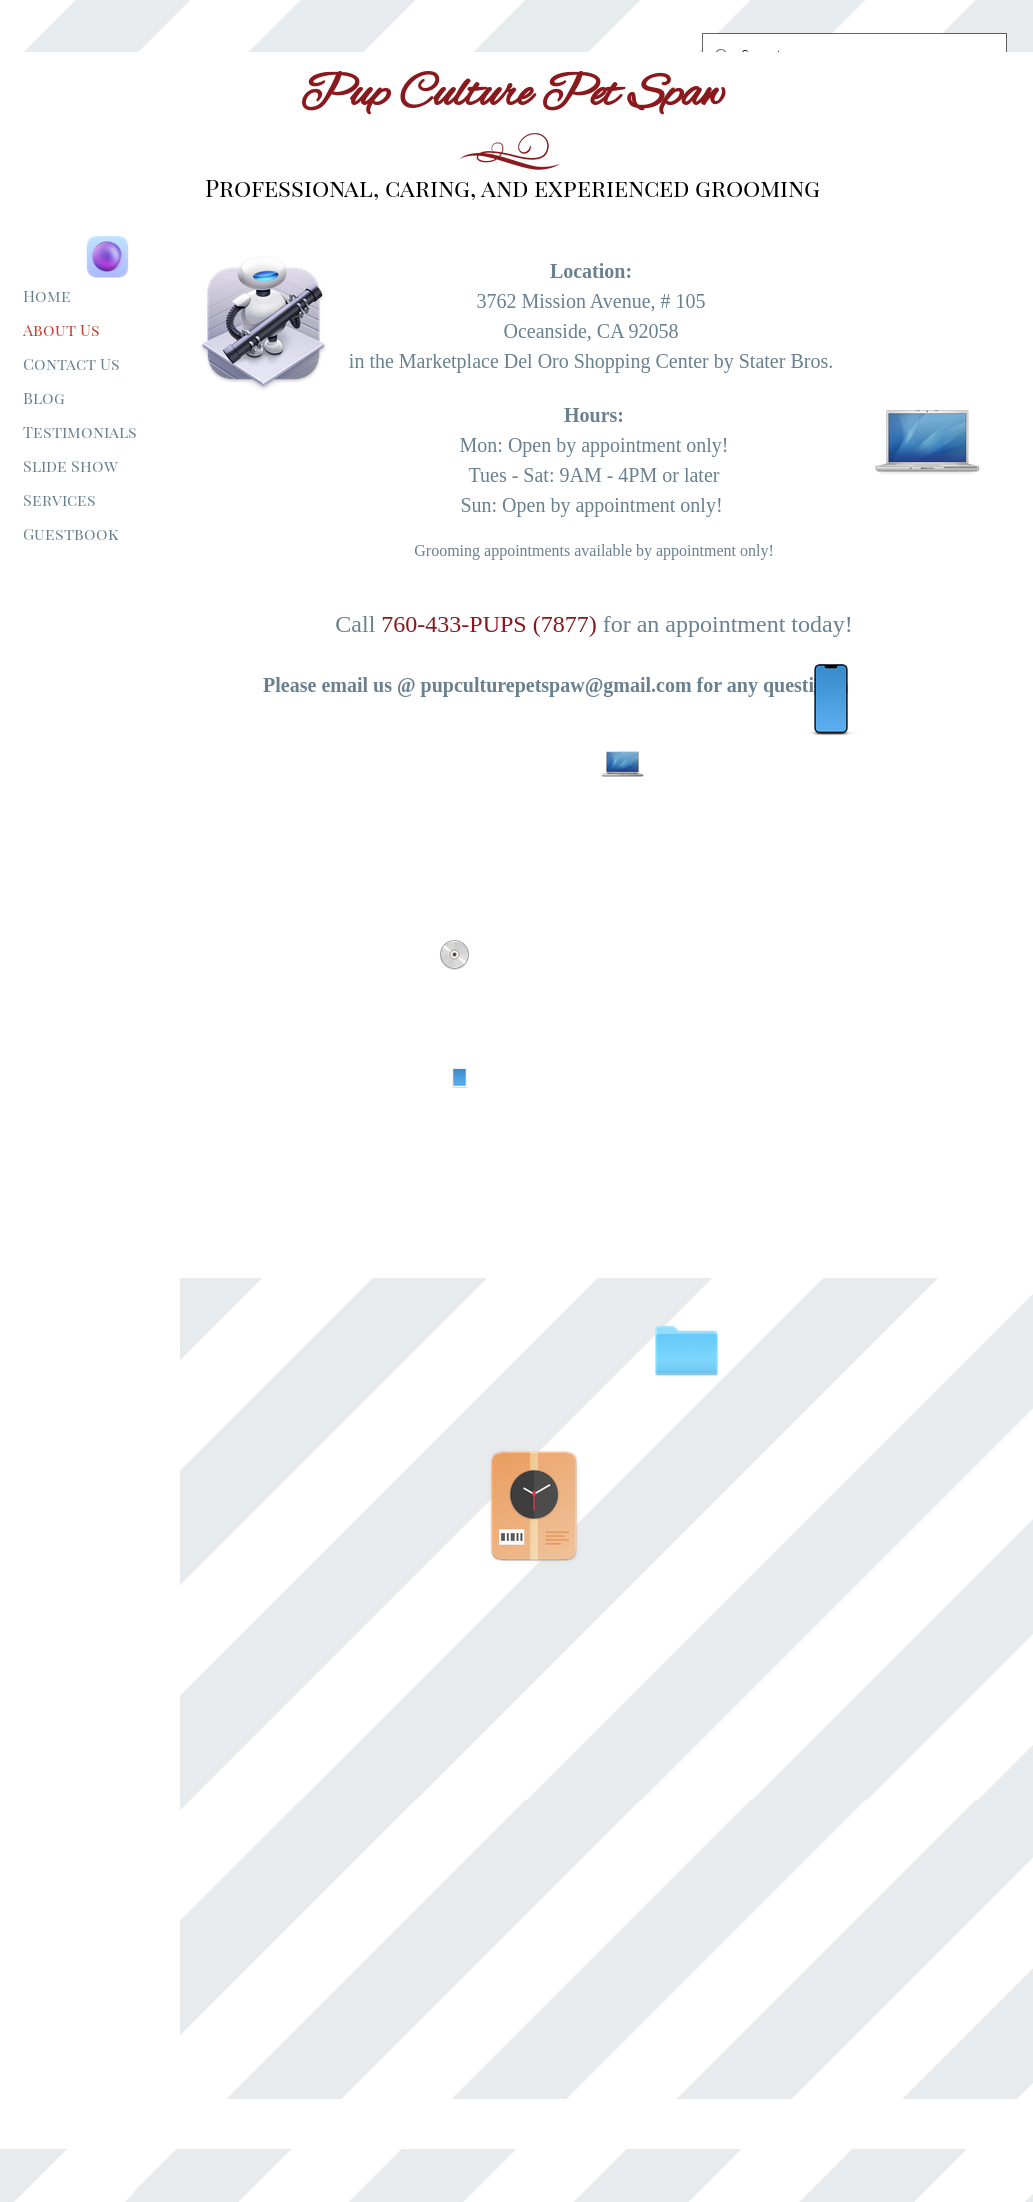 This screenshot has width=1033, height=2202. Describe the element at coordinates (263, 323) in the screenshot. I see `launch automator to create automated workflows` at that location.